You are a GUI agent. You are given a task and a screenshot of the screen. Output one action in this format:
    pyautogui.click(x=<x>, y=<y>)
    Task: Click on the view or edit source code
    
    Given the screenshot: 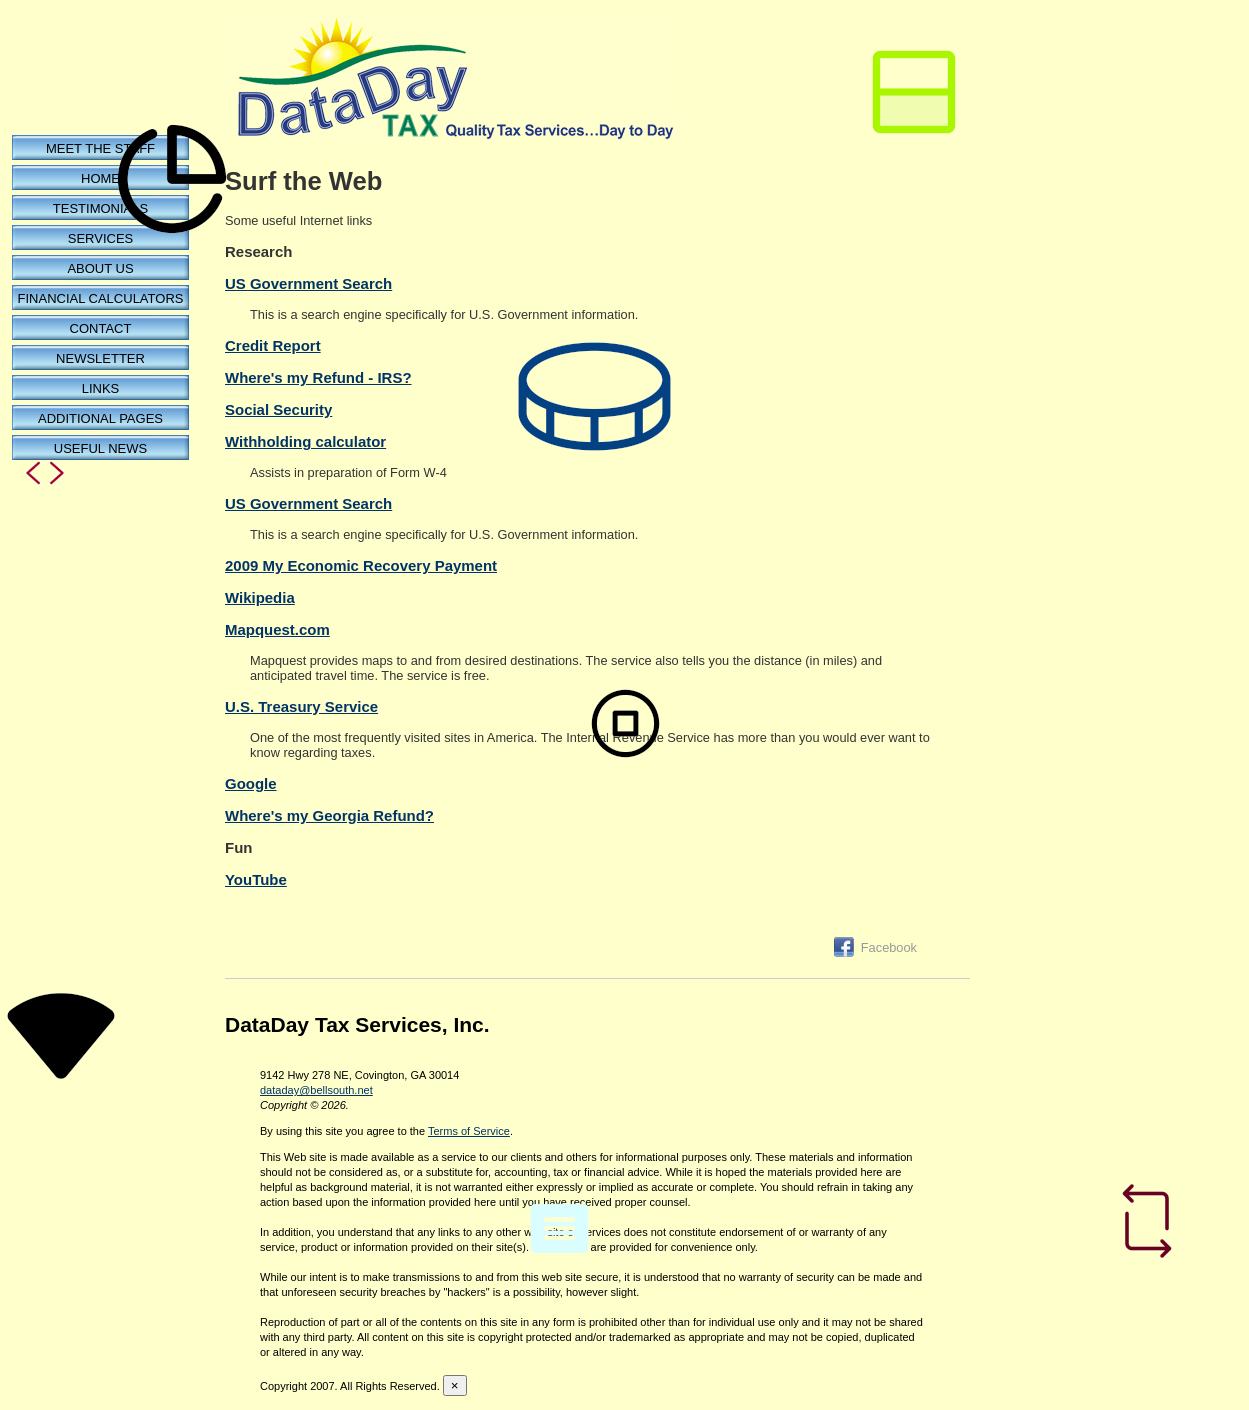 What is the action you would take?
    pyautogui.click(x=45, y=473)
    